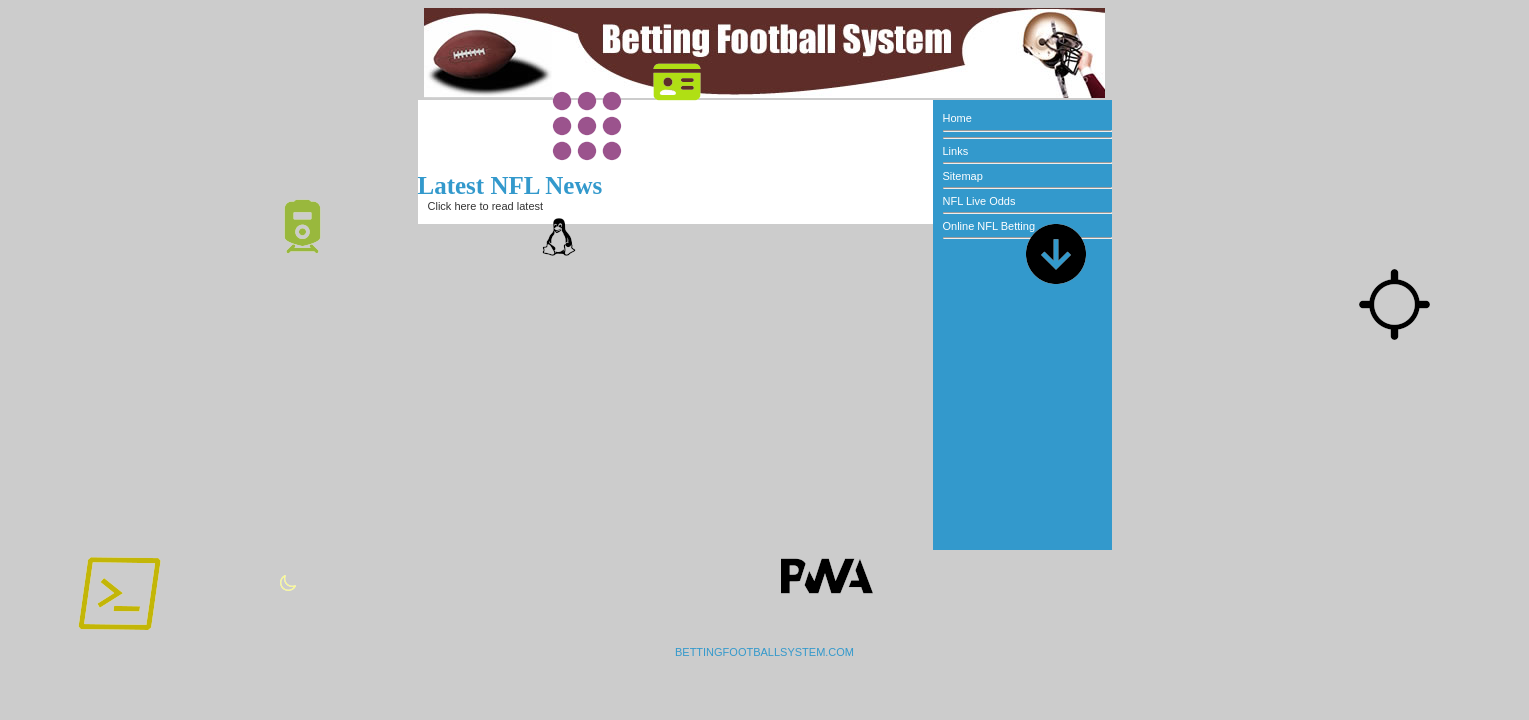  Describe the element at coordinates (559, 237) in the screenshot. I see `indicates Linux operating system compatibility` at that location.